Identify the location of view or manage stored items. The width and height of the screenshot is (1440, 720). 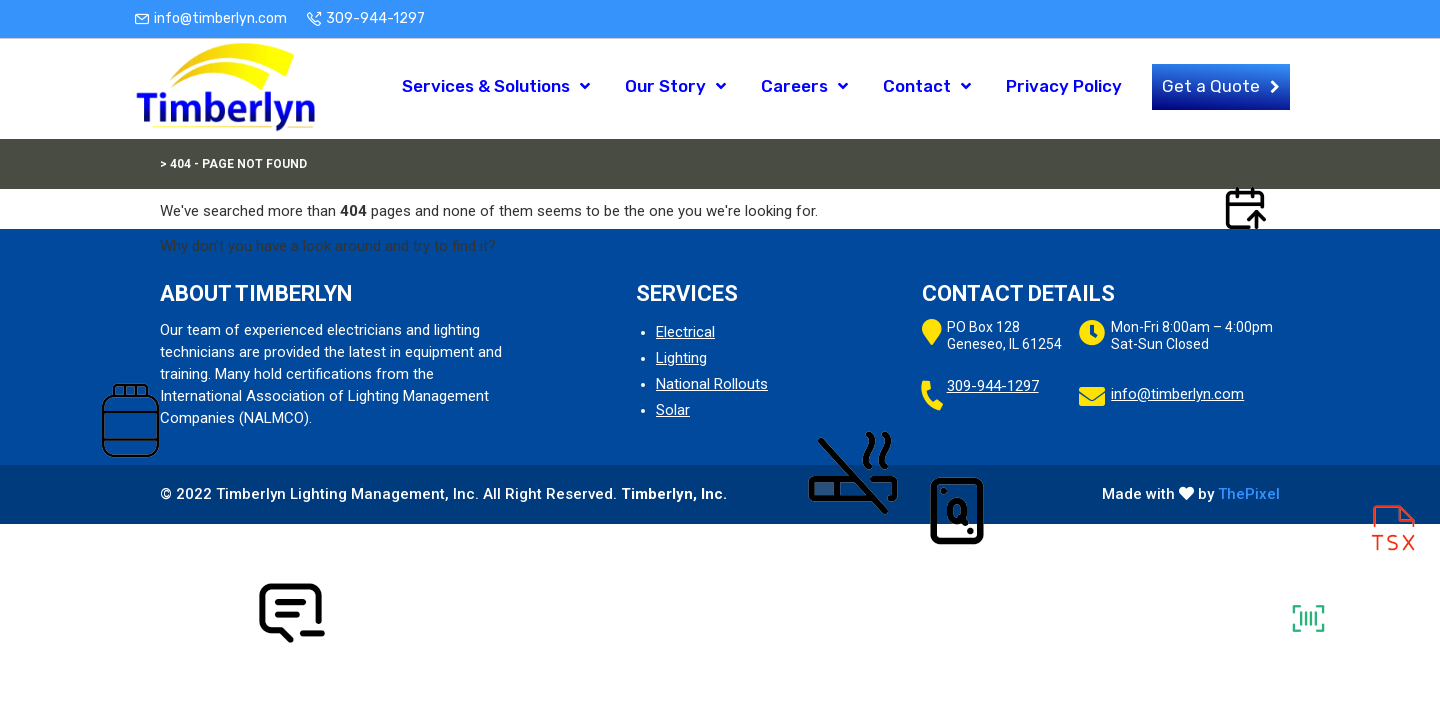
(130, 420).